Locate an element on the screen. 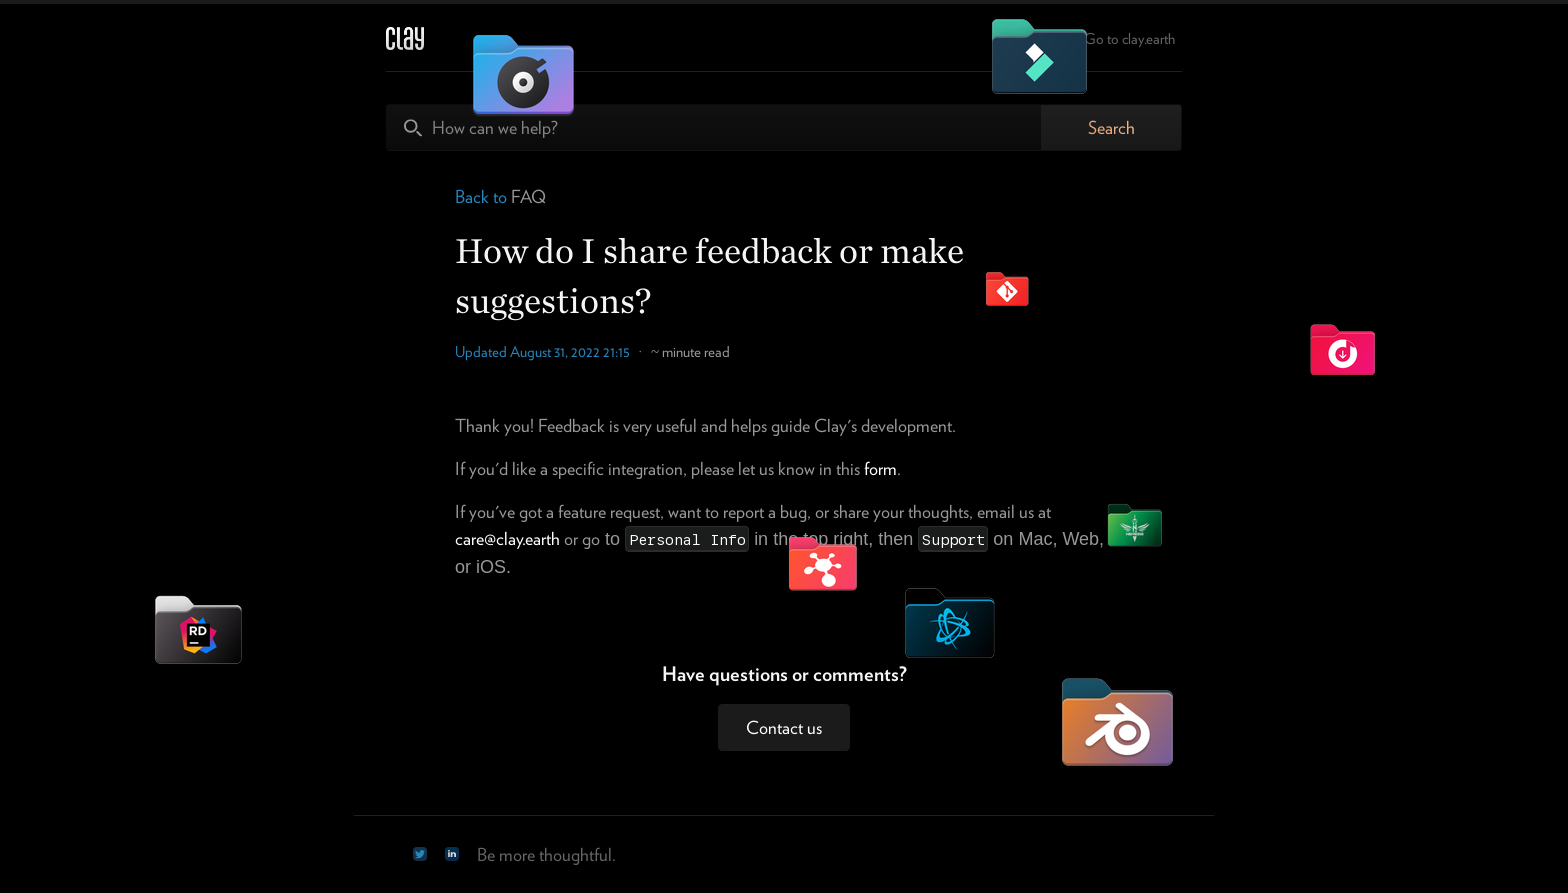 Image resolution: width=1568 pixels, height=893 pixels. open wondershare filmora project files is located at coordinates (1039, 59).